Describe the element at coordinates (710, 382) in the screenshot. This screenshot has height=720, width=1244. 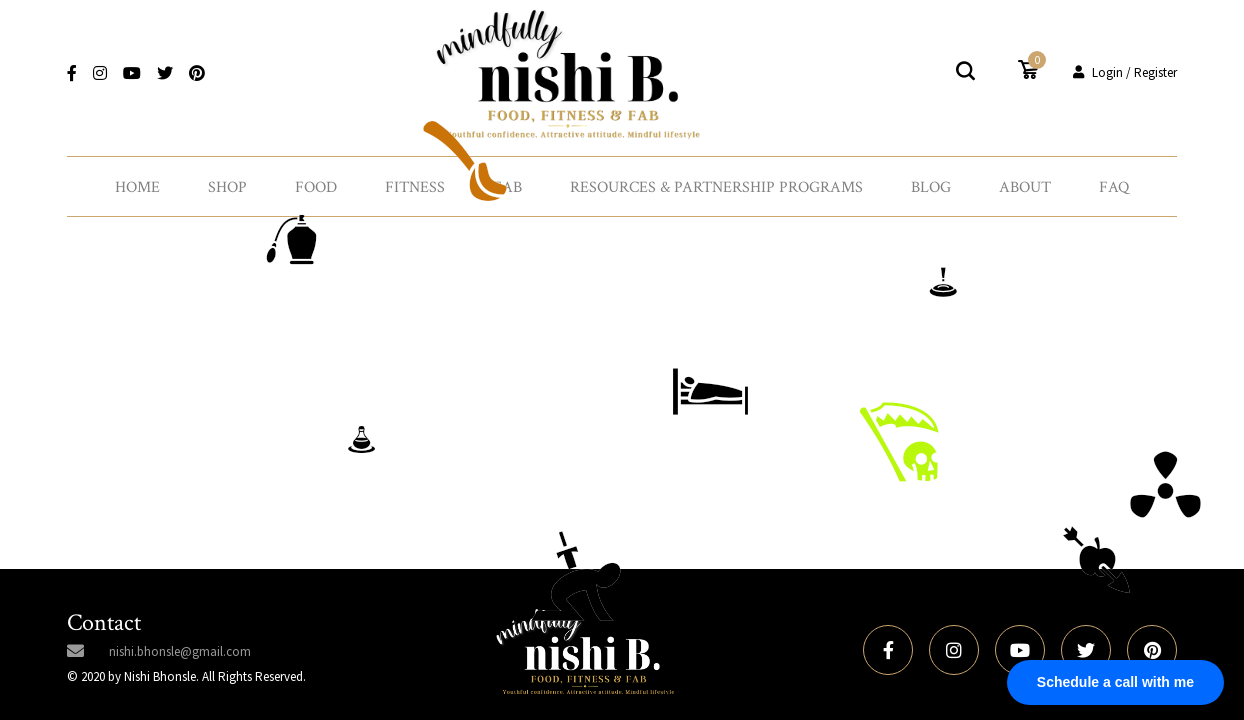
I see `indicates sleep mode or rest status` at that location.